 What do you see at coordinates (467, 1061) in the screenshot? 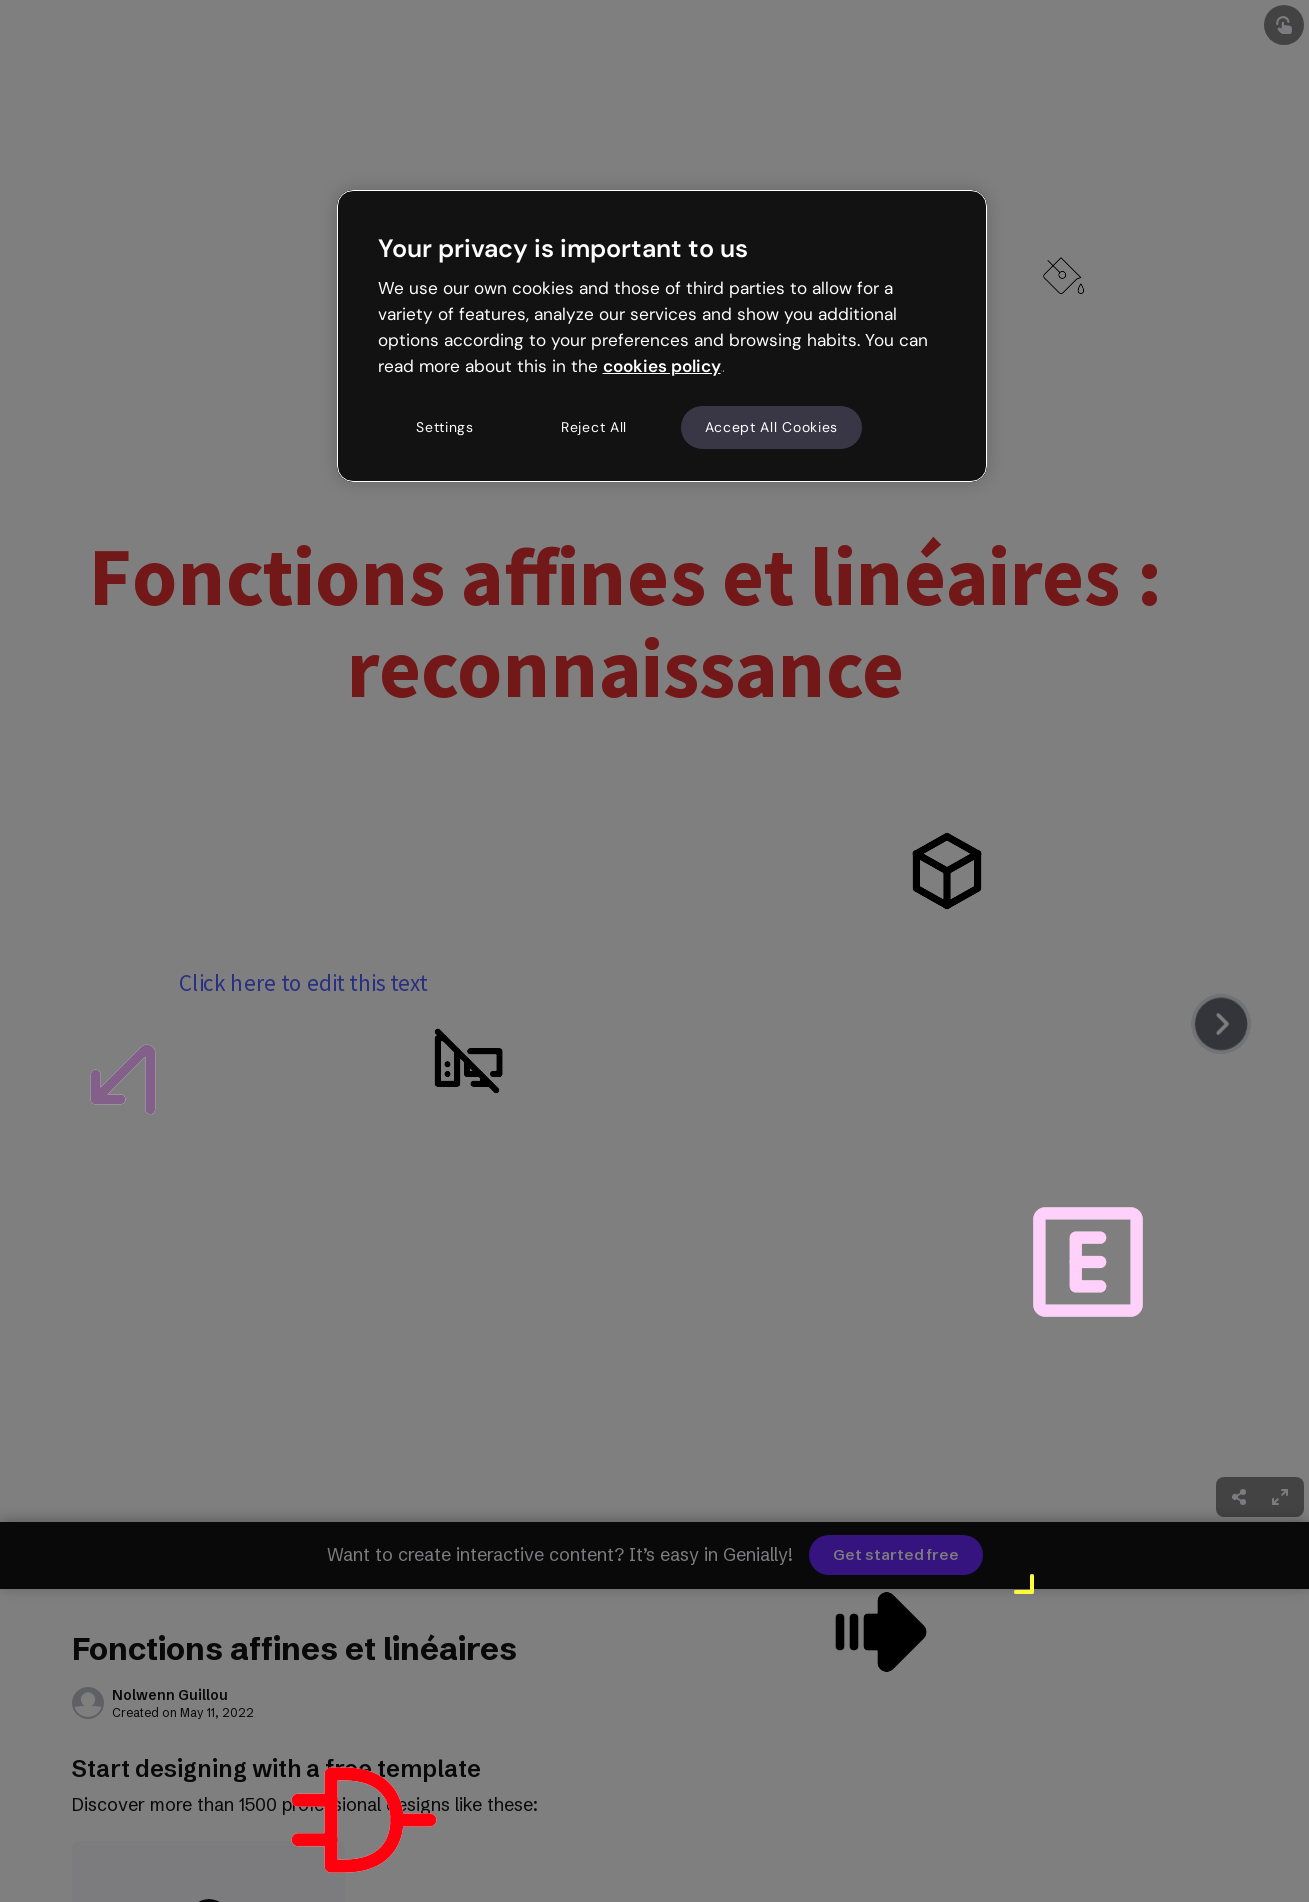
I see `indicates desktop computer is offline or disconnected` at bounding box center [467, 1061].